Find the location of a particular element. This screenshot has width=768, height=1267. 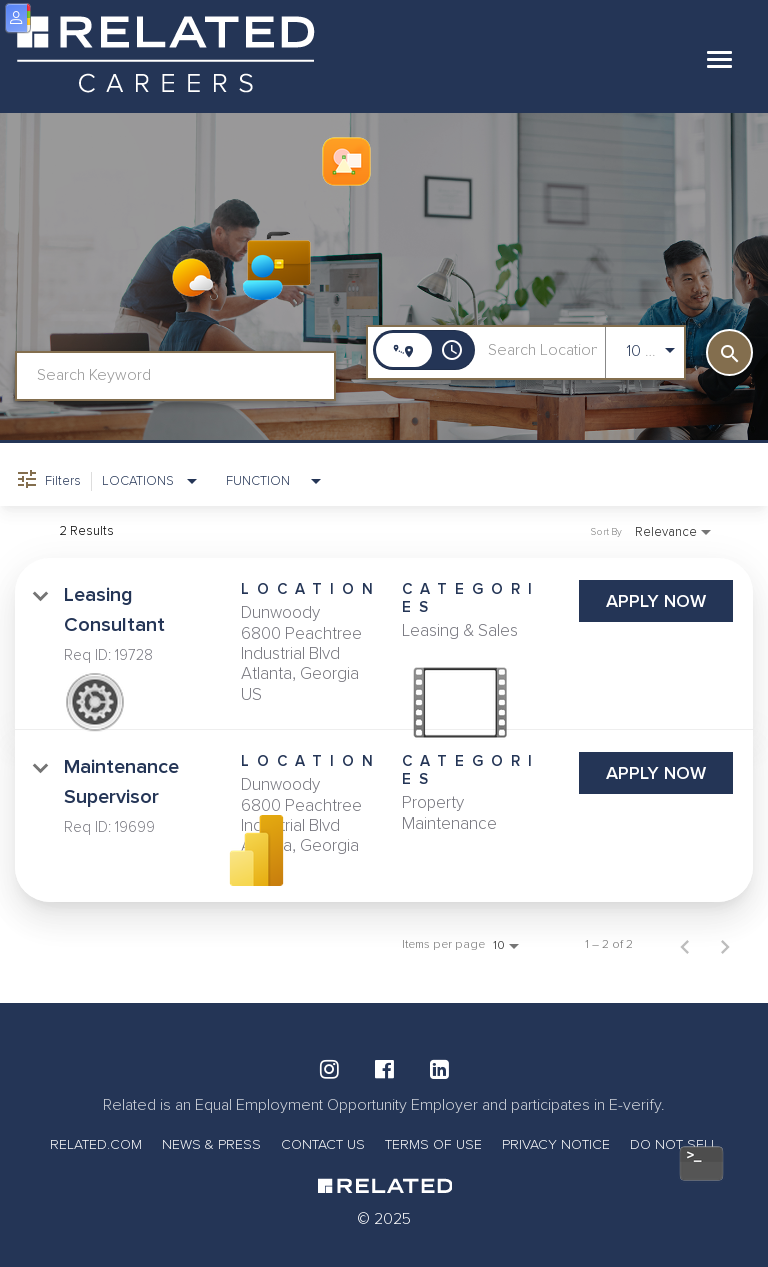

view video or film content is located at coordinates (461, 714).